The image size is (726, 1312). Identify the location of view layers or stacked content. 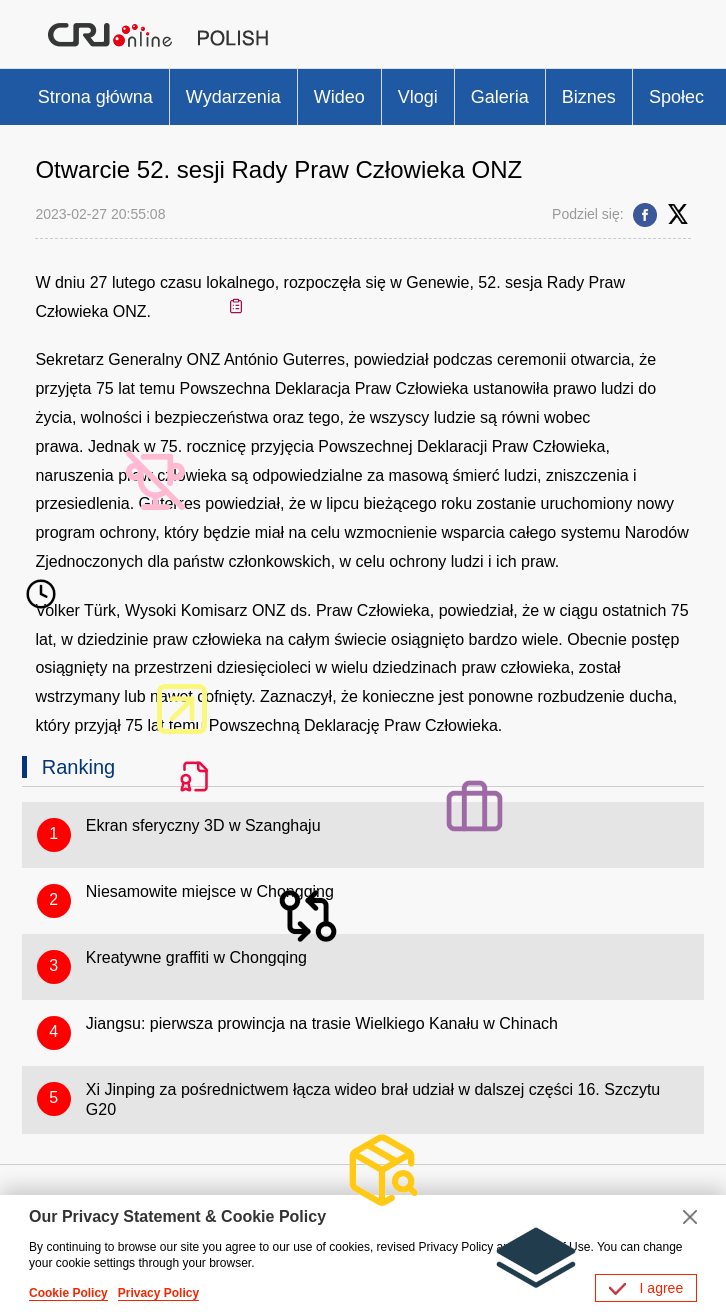
(536, 1259).